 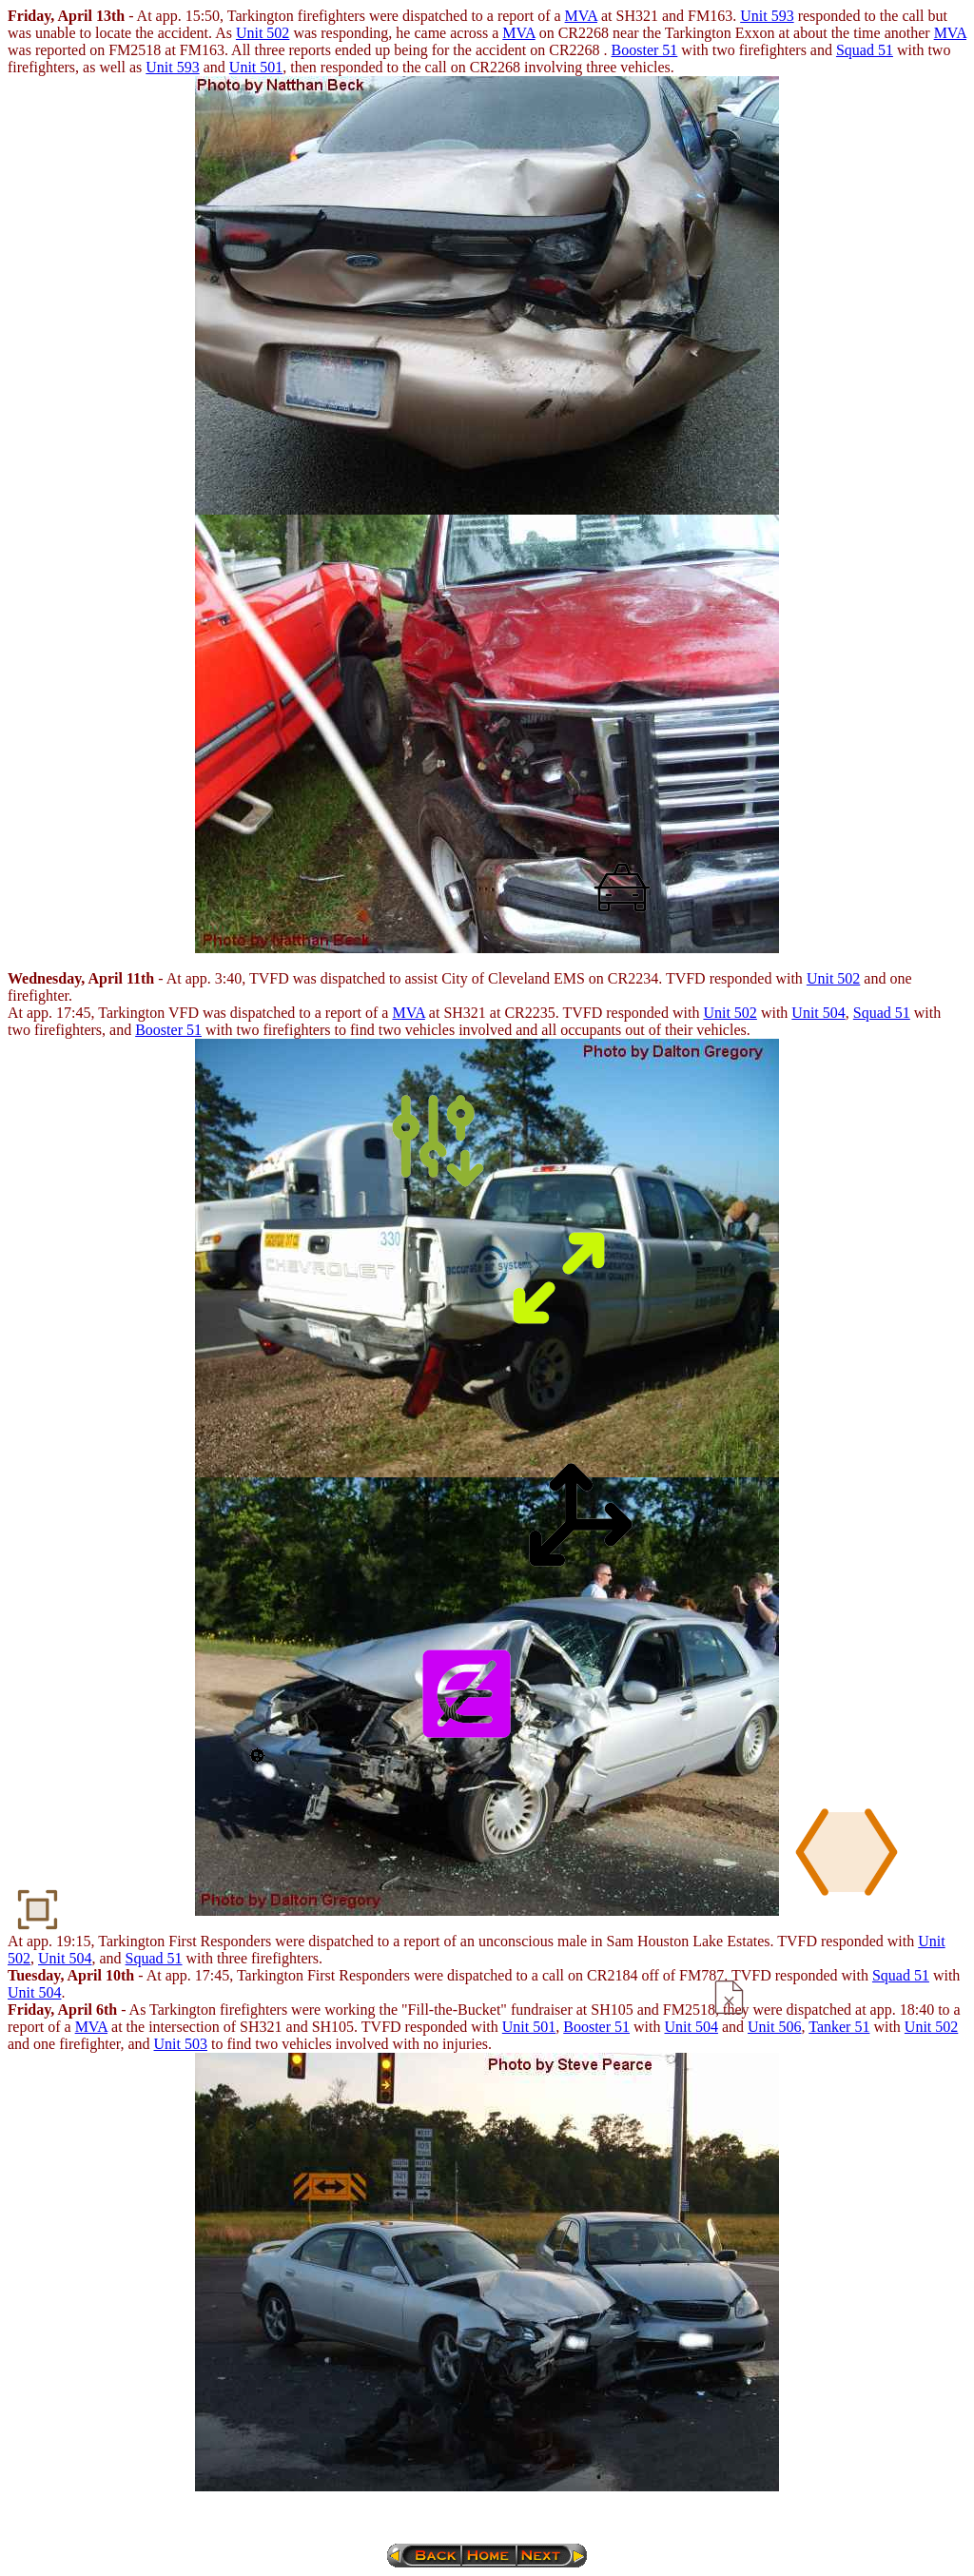 I want to click on view or edit source code, so click(x=847, y=1852).